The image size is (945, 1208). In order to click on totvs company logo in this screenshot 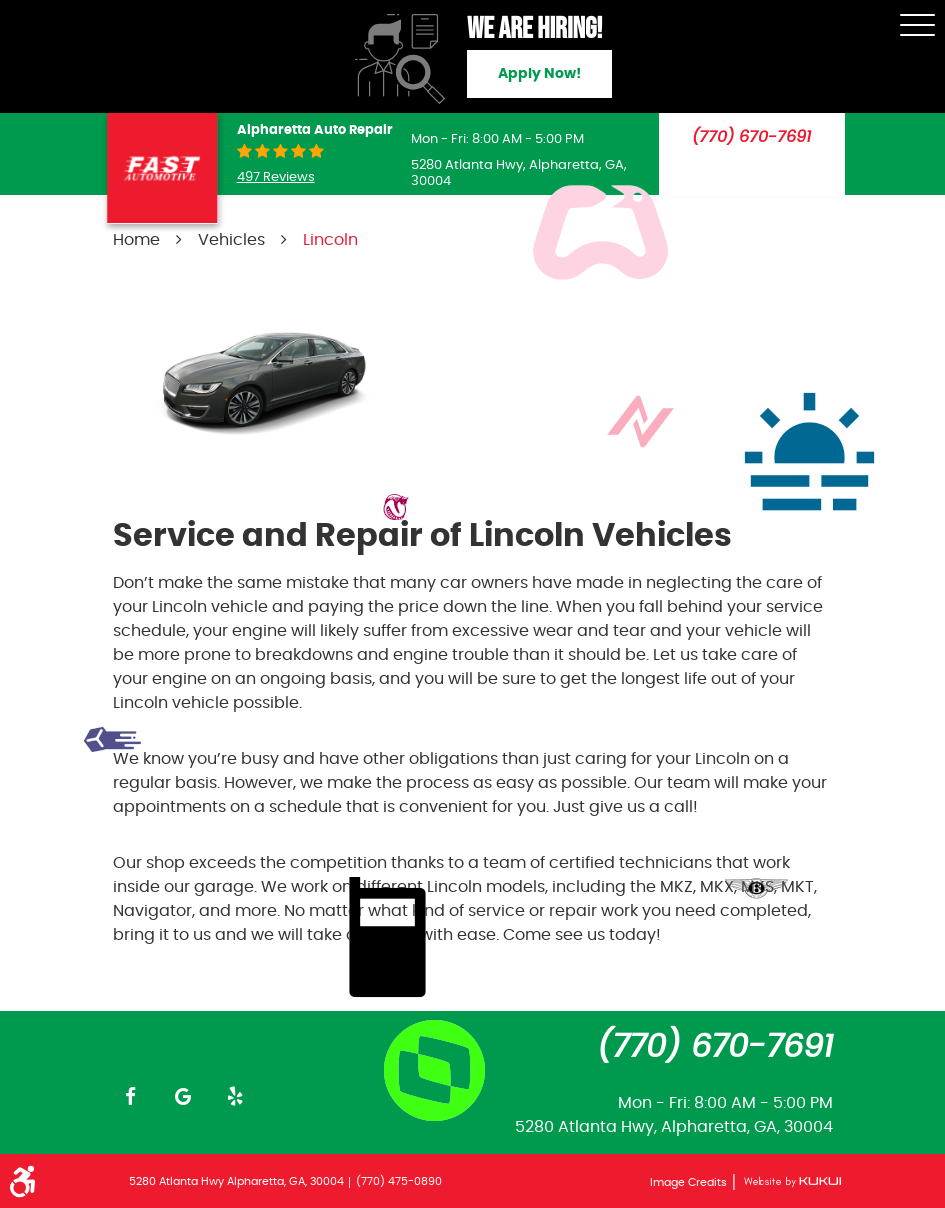, I will do `click(434, 1070)`.